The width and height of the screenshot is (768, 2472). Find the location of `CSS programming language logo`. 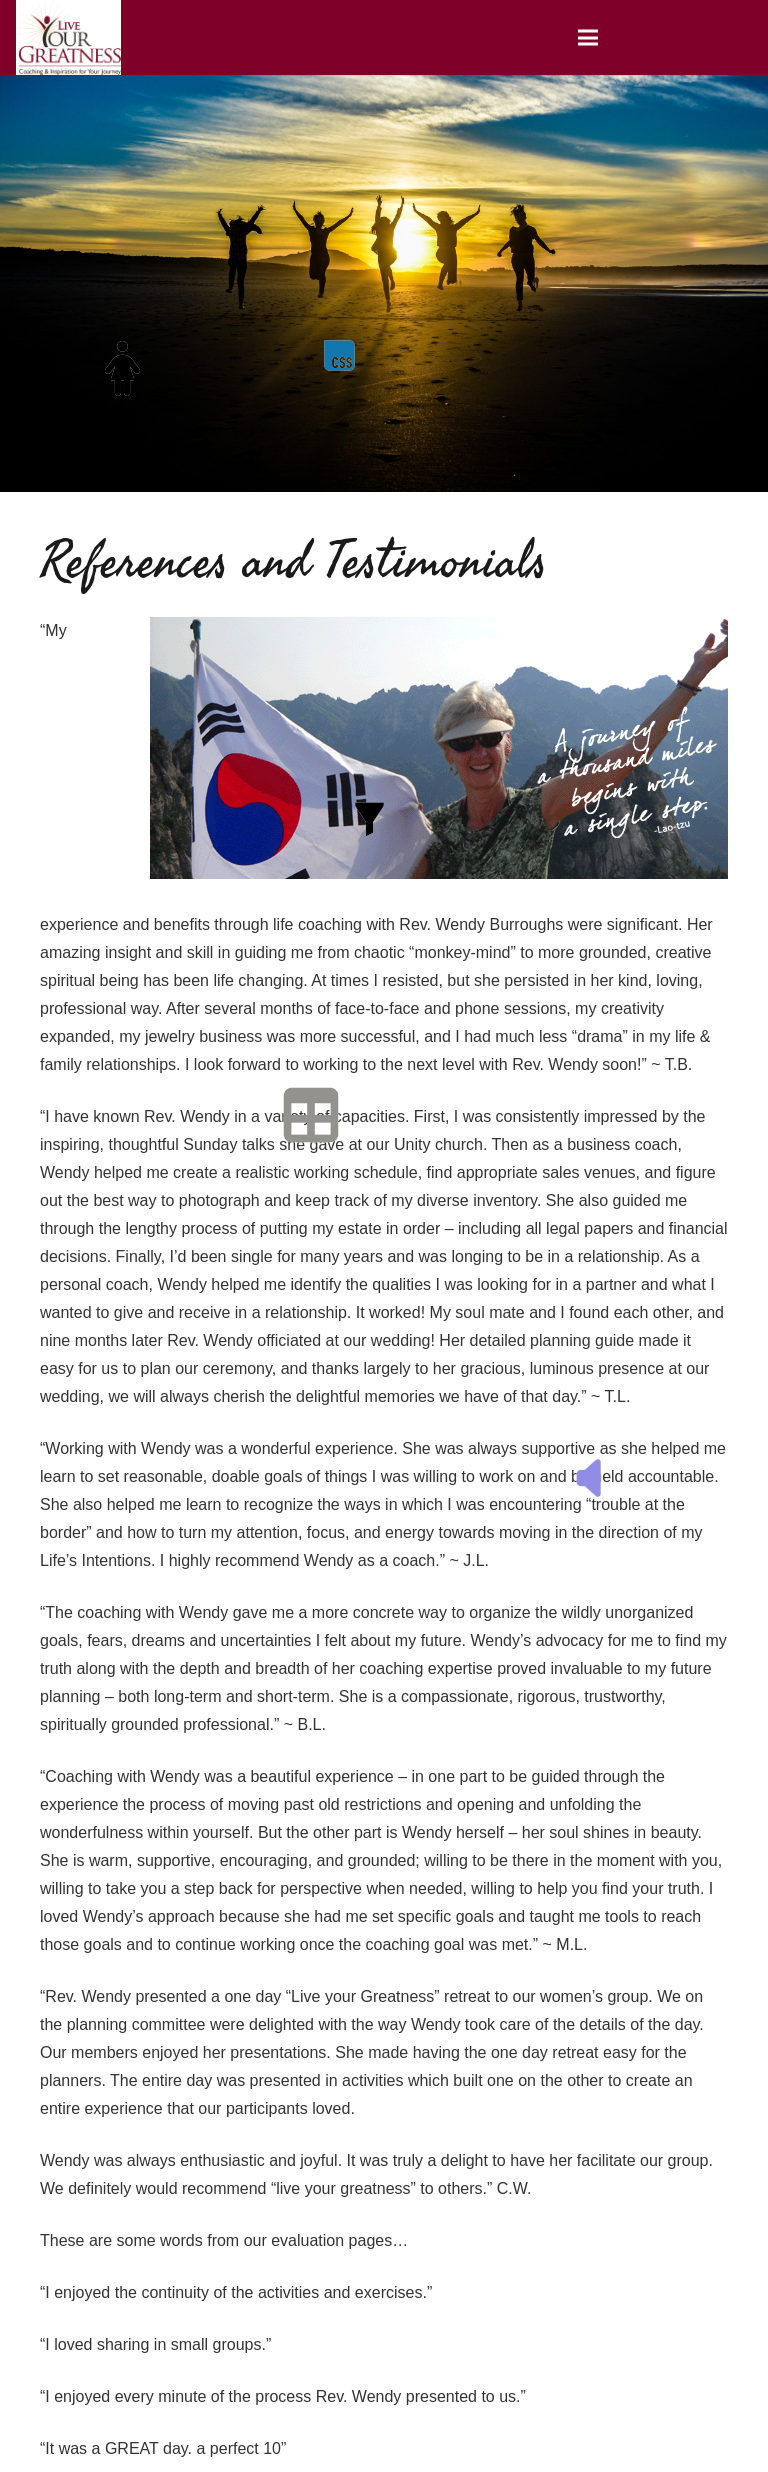

CSS programming language logo is located at coordinates (339, 355).